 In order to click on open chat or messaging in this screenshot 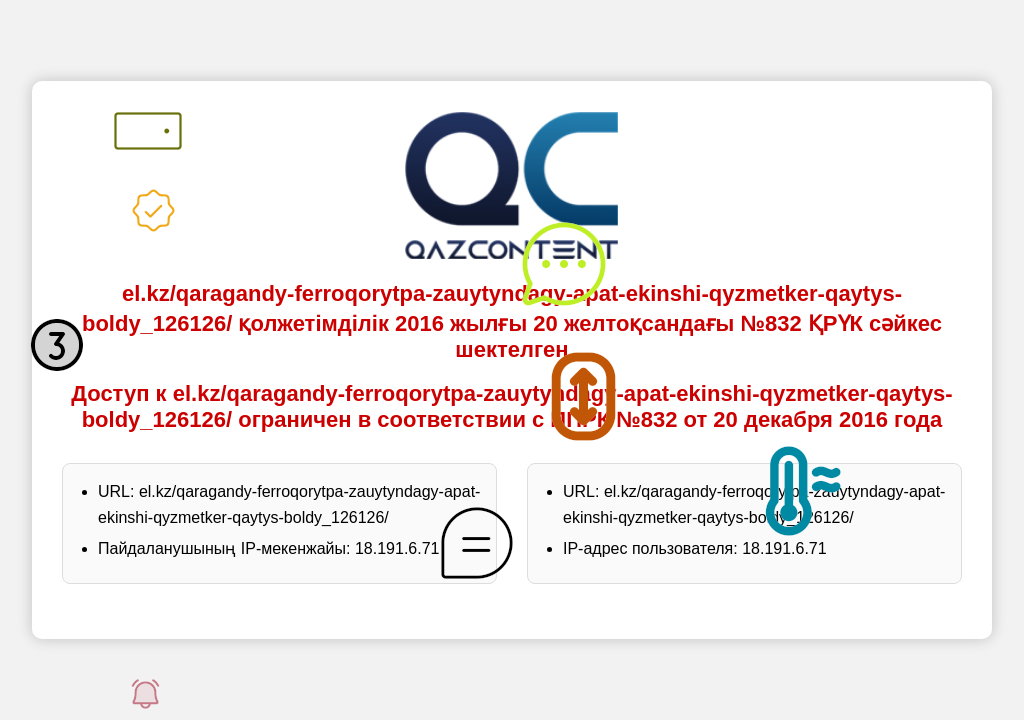, I will do `click(475, 544)`.